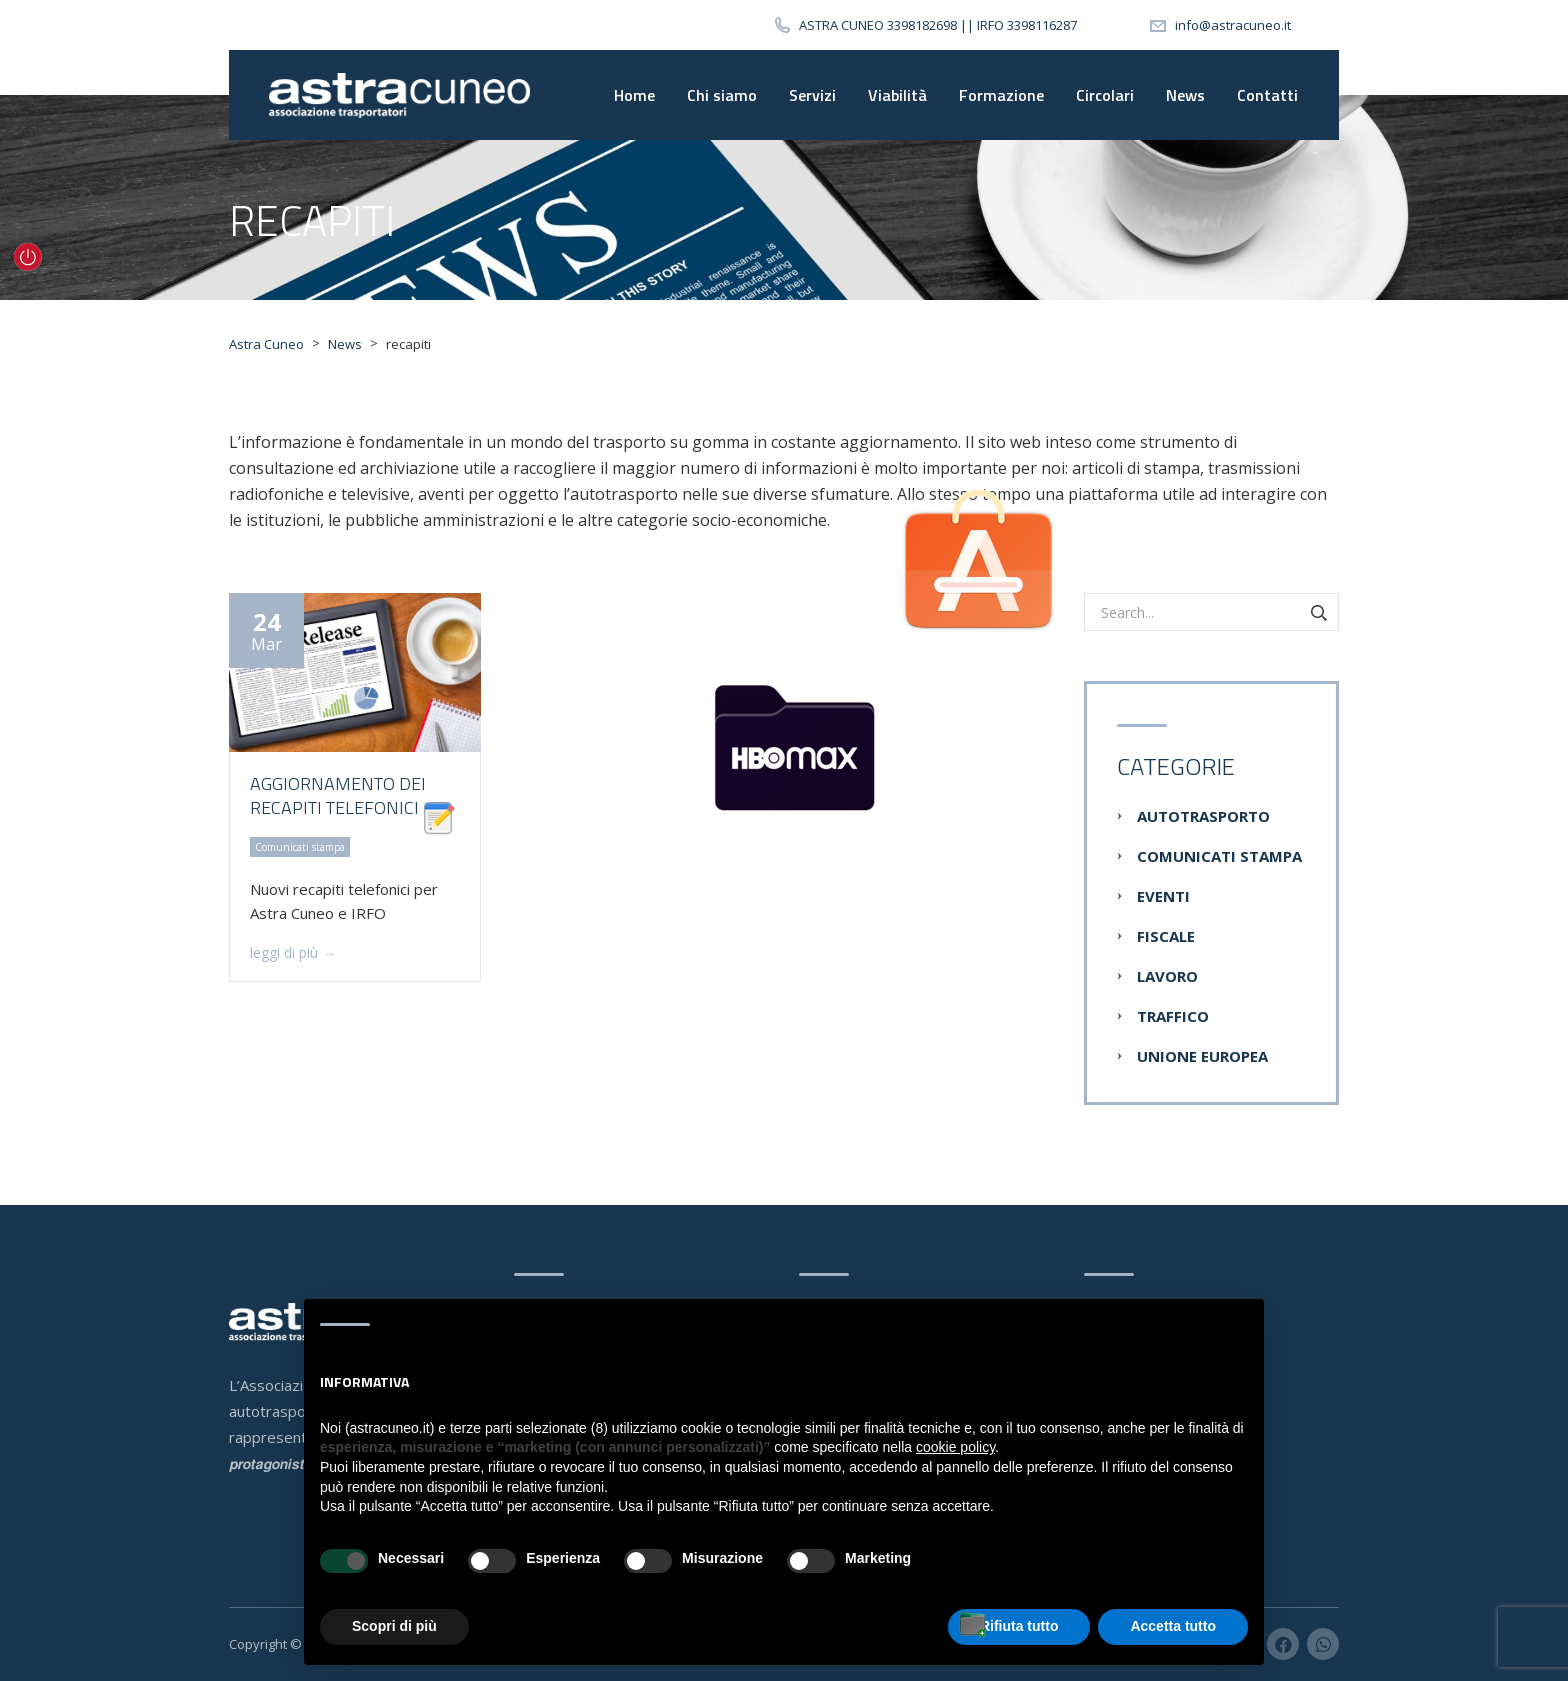 The height and width of the screenshot is (1681, 1568). I want to click on open folder containing HBO Max content, so click(794, 752).